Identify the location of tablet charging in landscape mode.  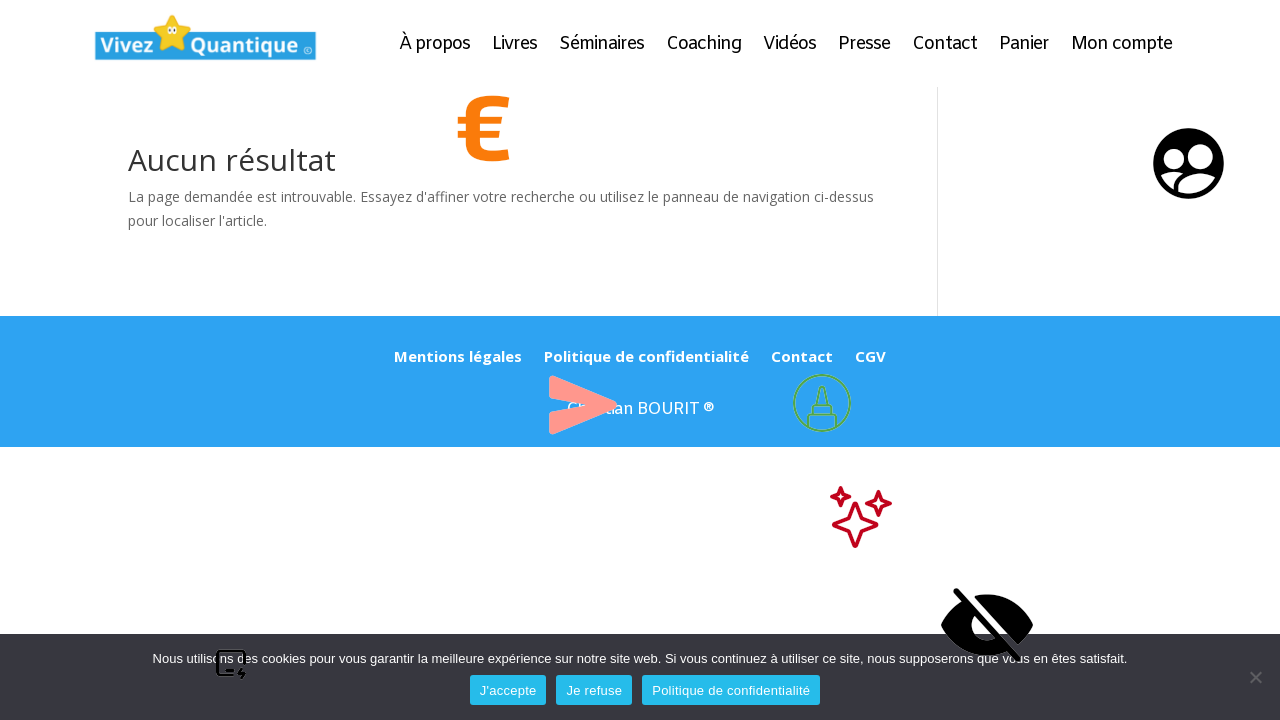
(231, 663).